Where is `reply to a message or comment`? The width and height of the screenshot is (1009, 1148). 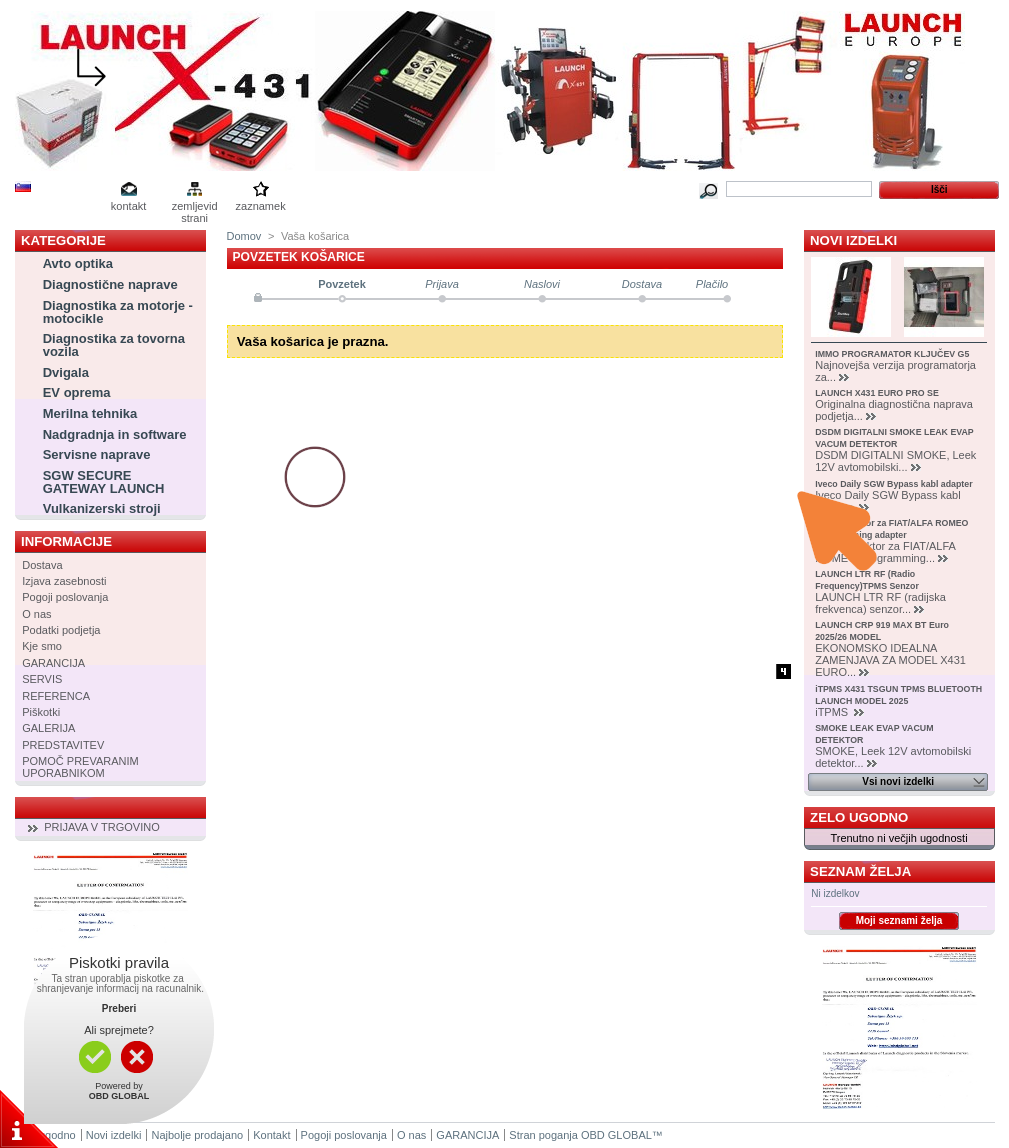
reply to a message or comment is located at coordinates (88, 67).